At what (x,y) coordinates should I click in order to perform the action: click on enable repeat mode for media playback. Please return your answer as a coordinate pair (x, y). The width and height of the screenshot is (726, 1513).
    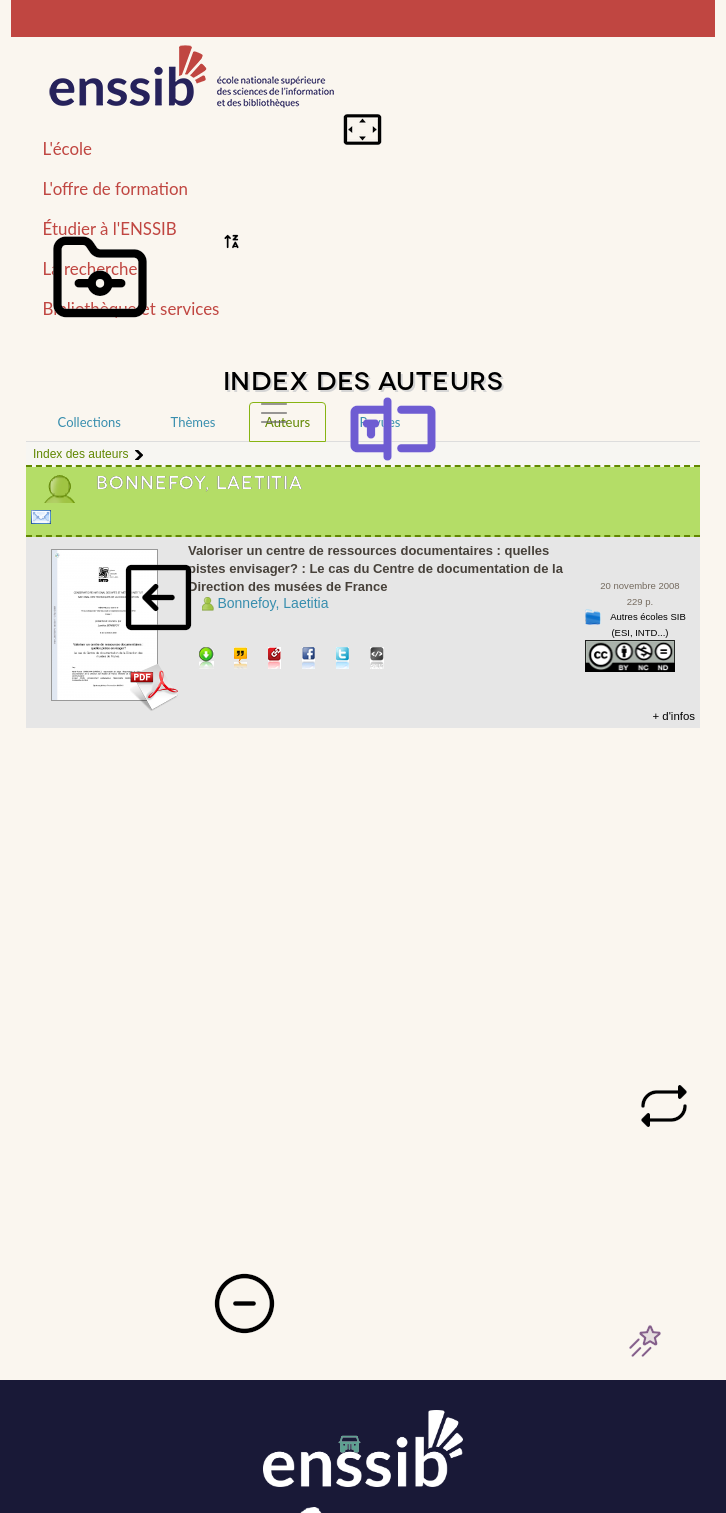
    Looking at the image, I should click on (664, 1106).